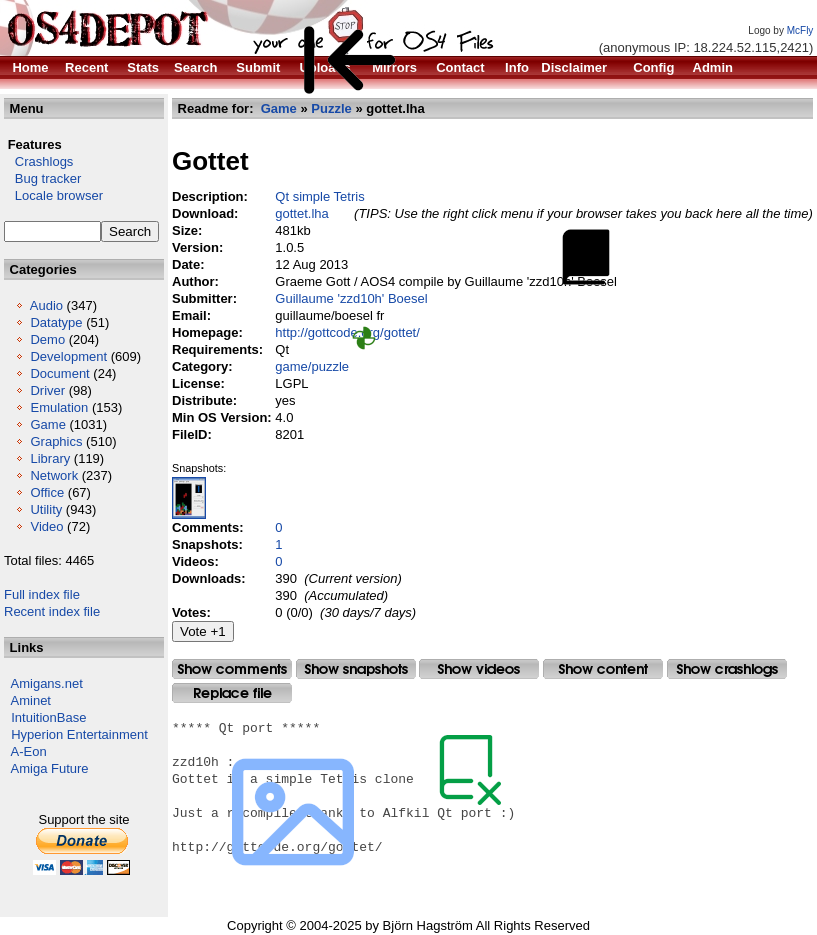 This screenshot has width=817, height=935. I want to click on view or open an image file, so click(293, 812).